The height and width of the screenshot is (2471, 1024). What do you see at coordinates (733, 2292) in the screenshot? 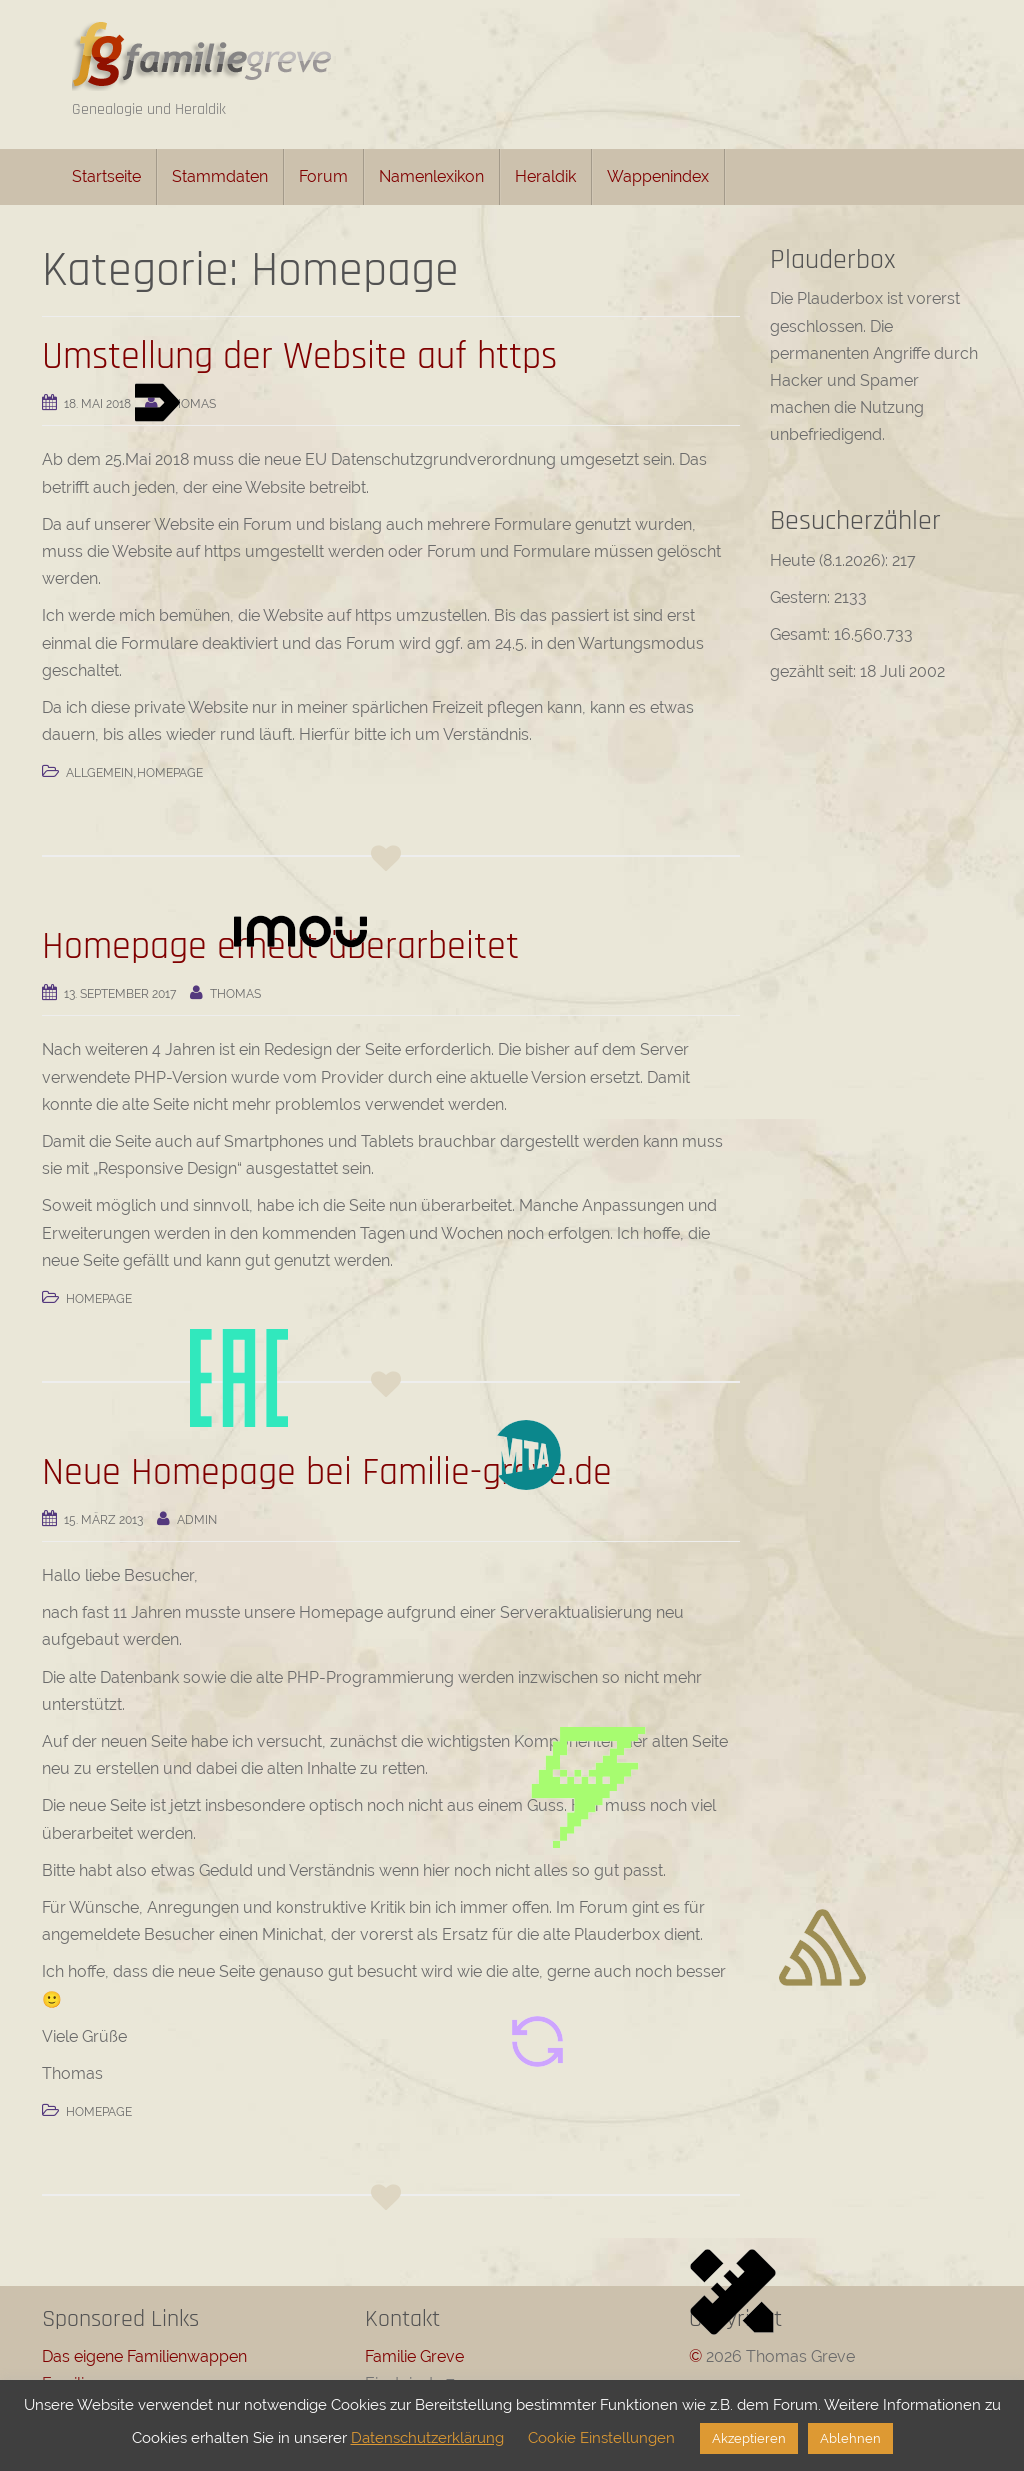
I see `access design tools` at bounding box center [733, 2292].